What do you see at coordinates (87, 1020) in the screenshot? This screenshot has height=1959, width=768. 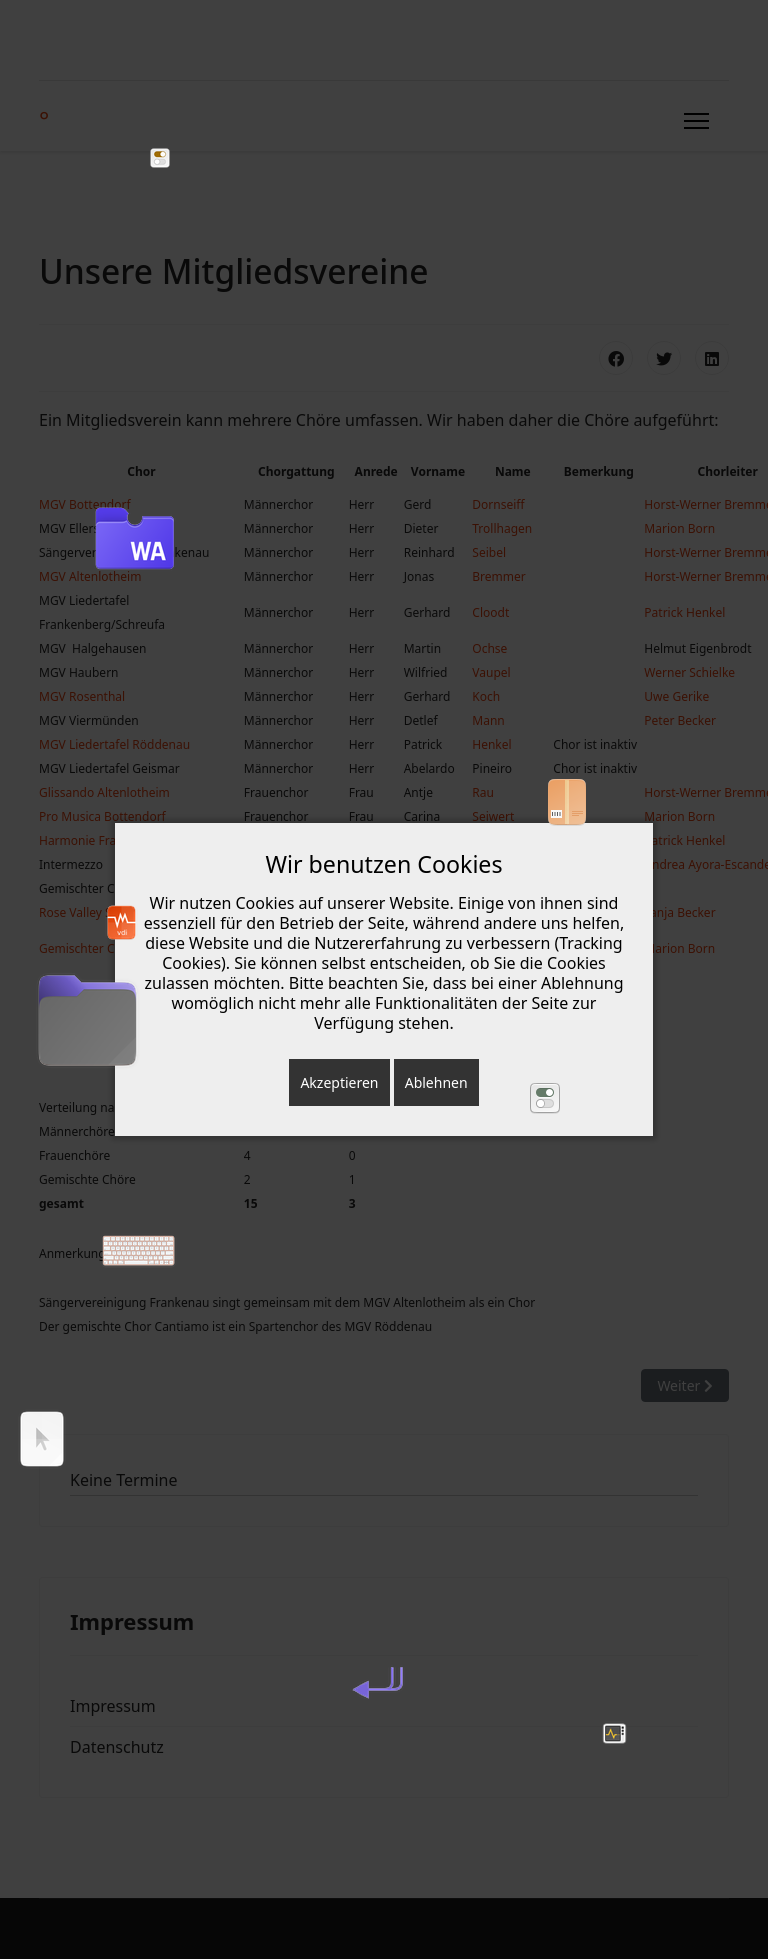 I see `open folder to view contents` at bounding box center [87, 1020].